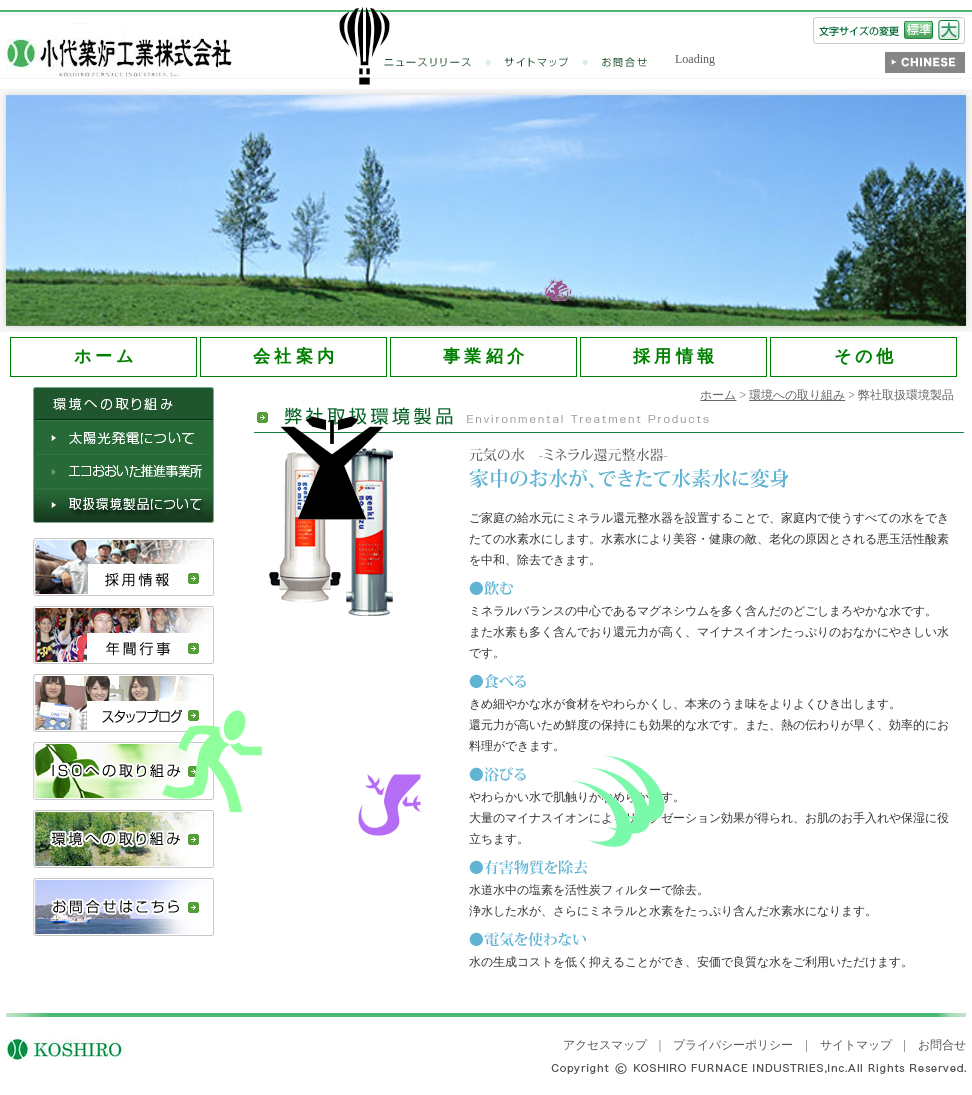 The height and width of the screenshot is (1095, 972). What do you see at coordinates (617, 801) in the screenshot?
I see `attack or slash action in a game` at bounding box center [617, 801].